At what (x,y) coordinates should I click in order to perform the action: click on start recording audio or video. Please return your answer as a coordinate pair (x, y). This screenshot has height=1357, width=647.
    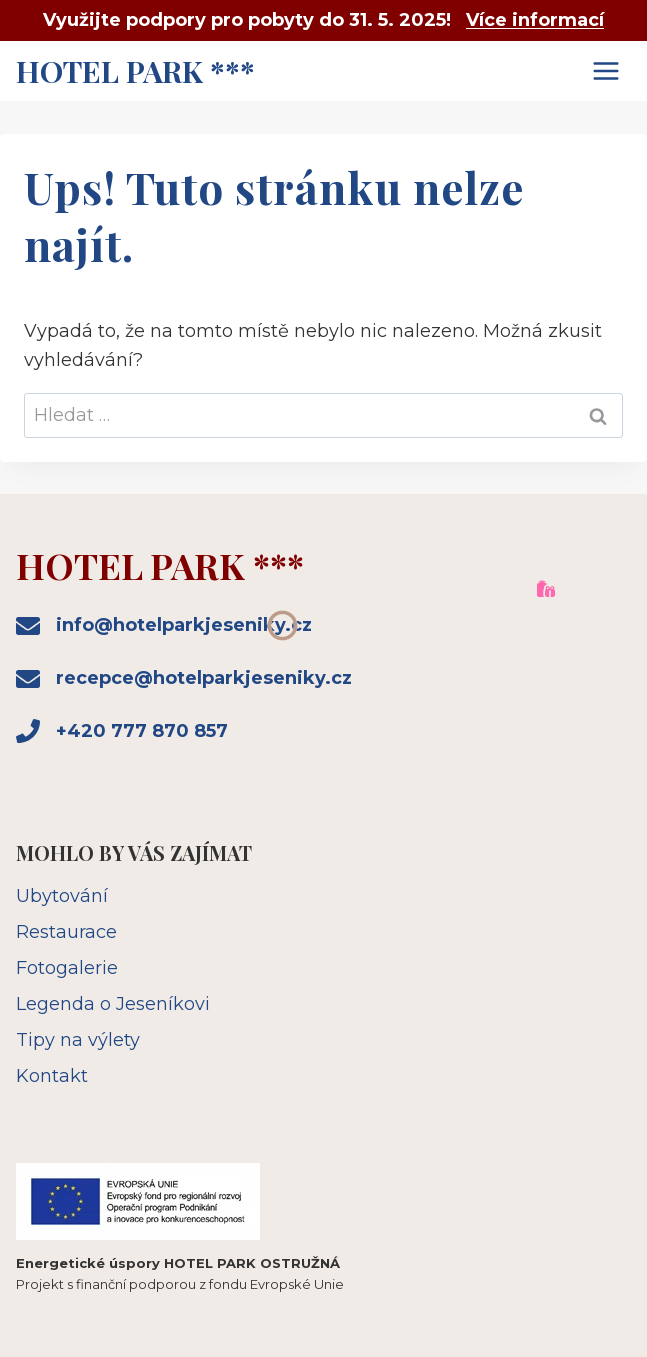
    Looking at the image, I should click on (282, 625).